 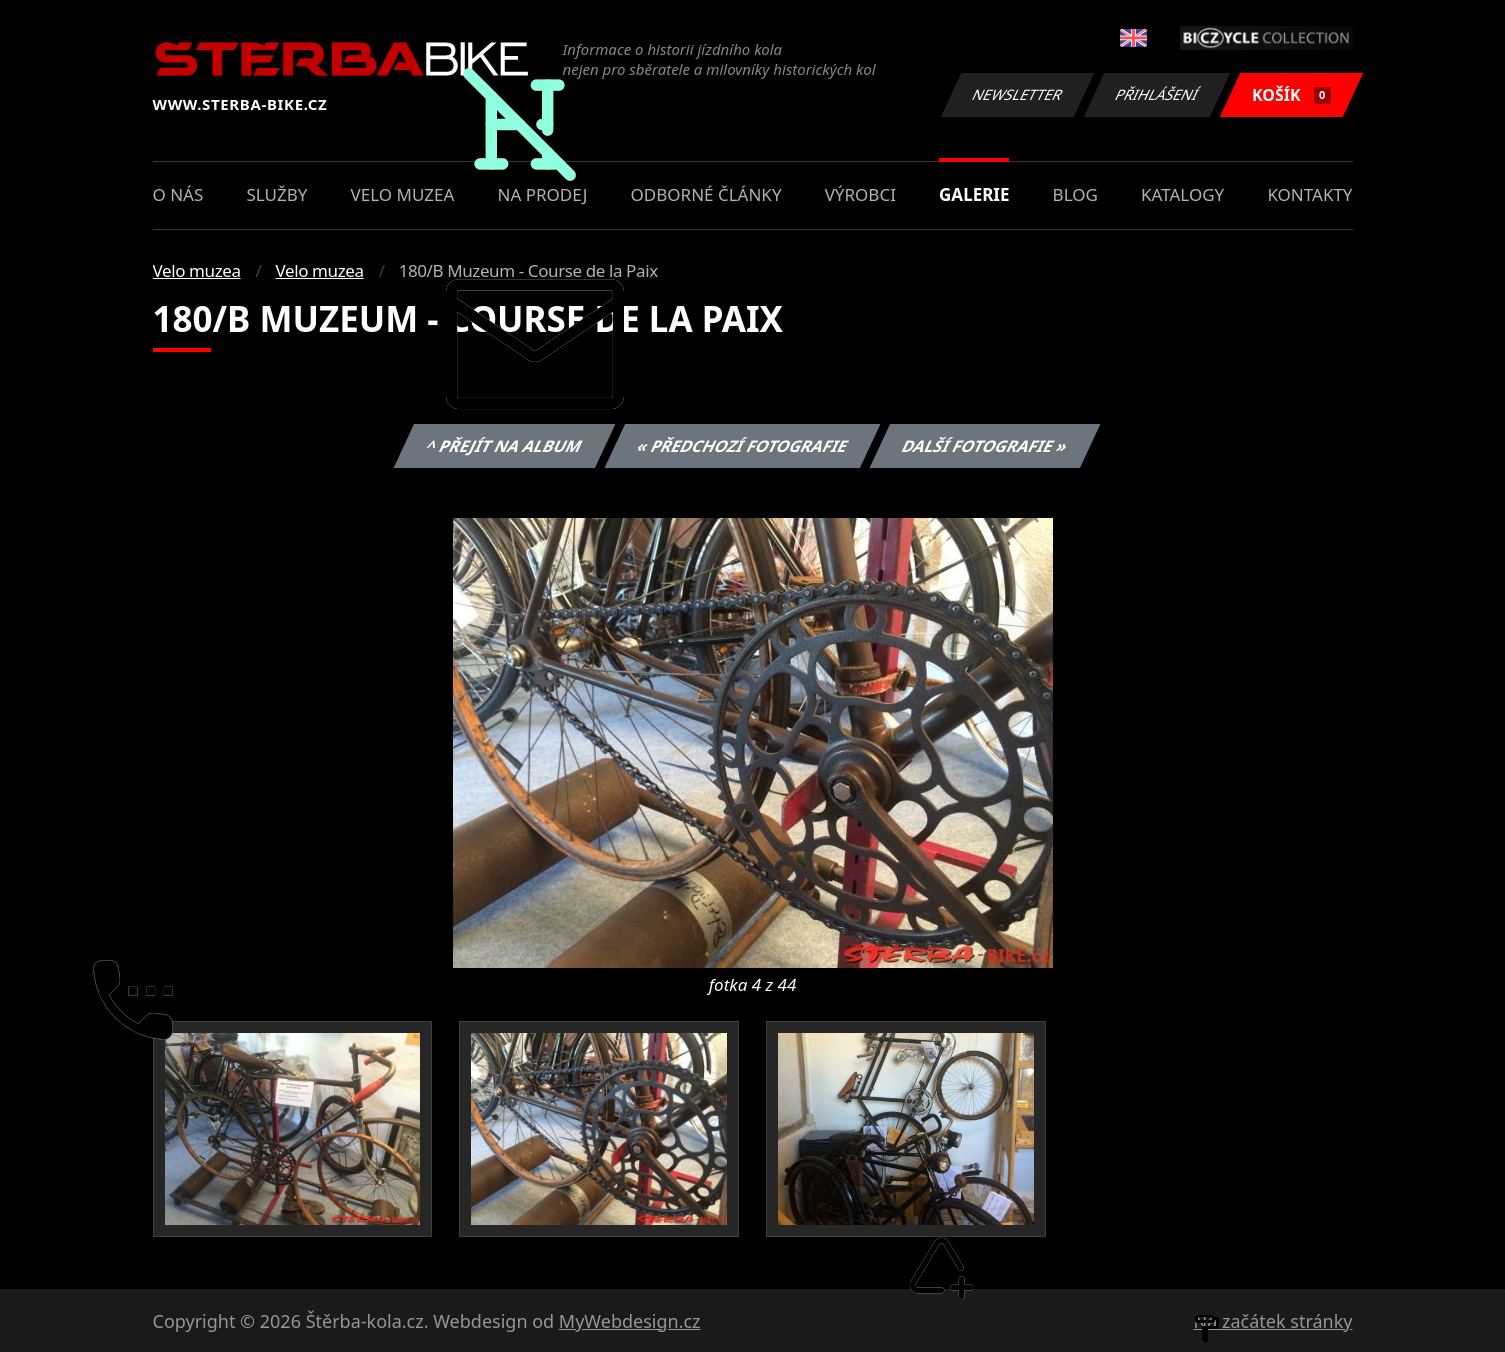 What do you see at coordinates (133, 1000) in the screenshot?
I see `access phone or call settings` at bounding box center [133, 1000].